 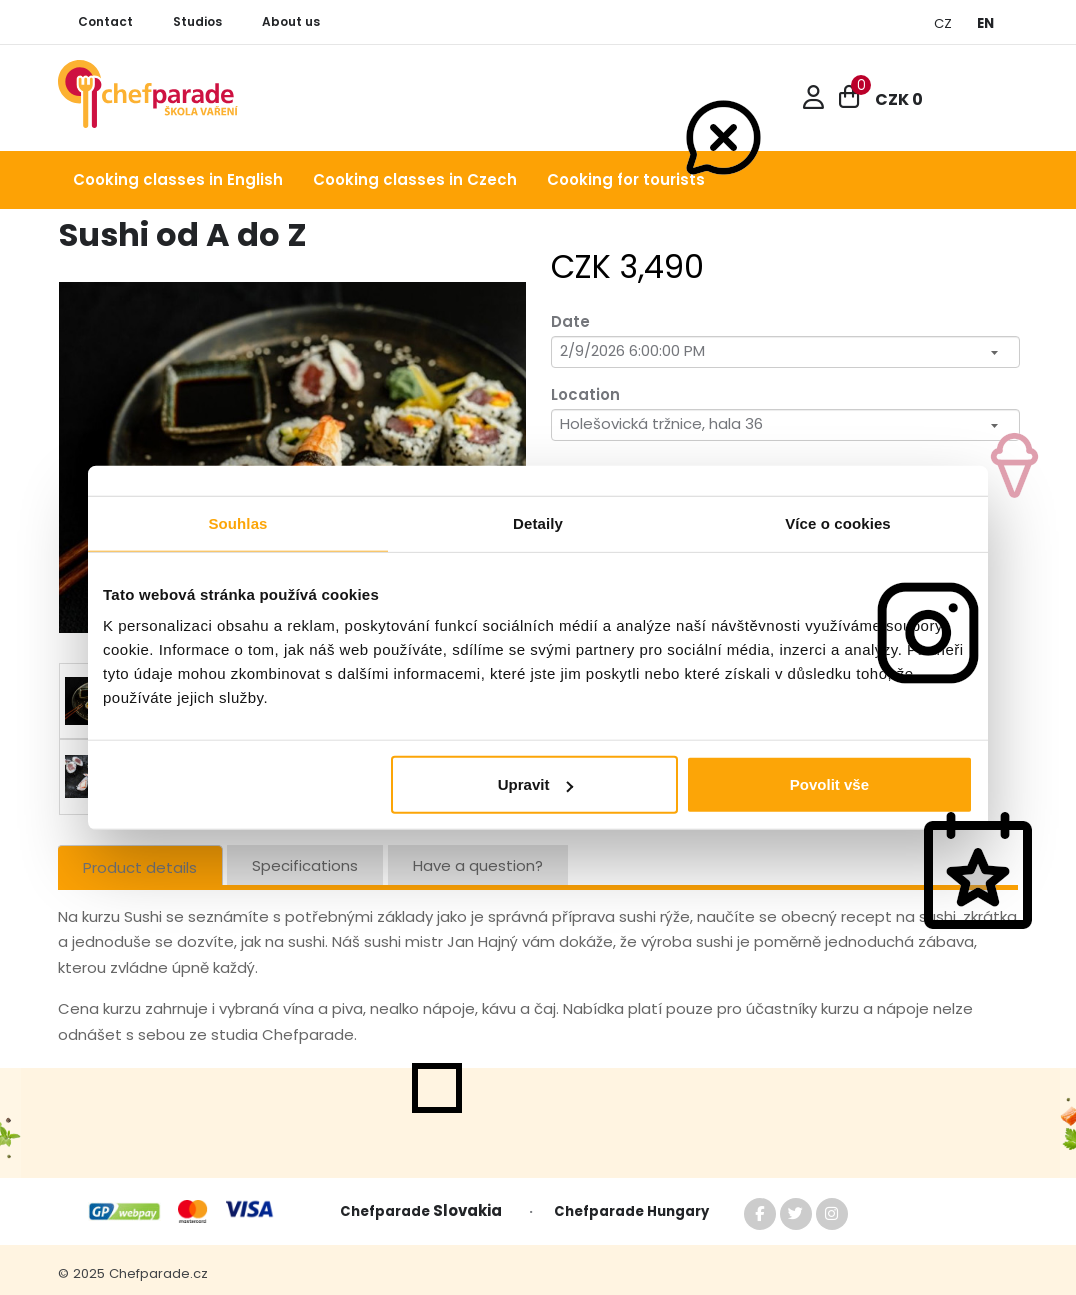 I want to click on crop image to square aspect ratio, so click(x=437, y=1088).